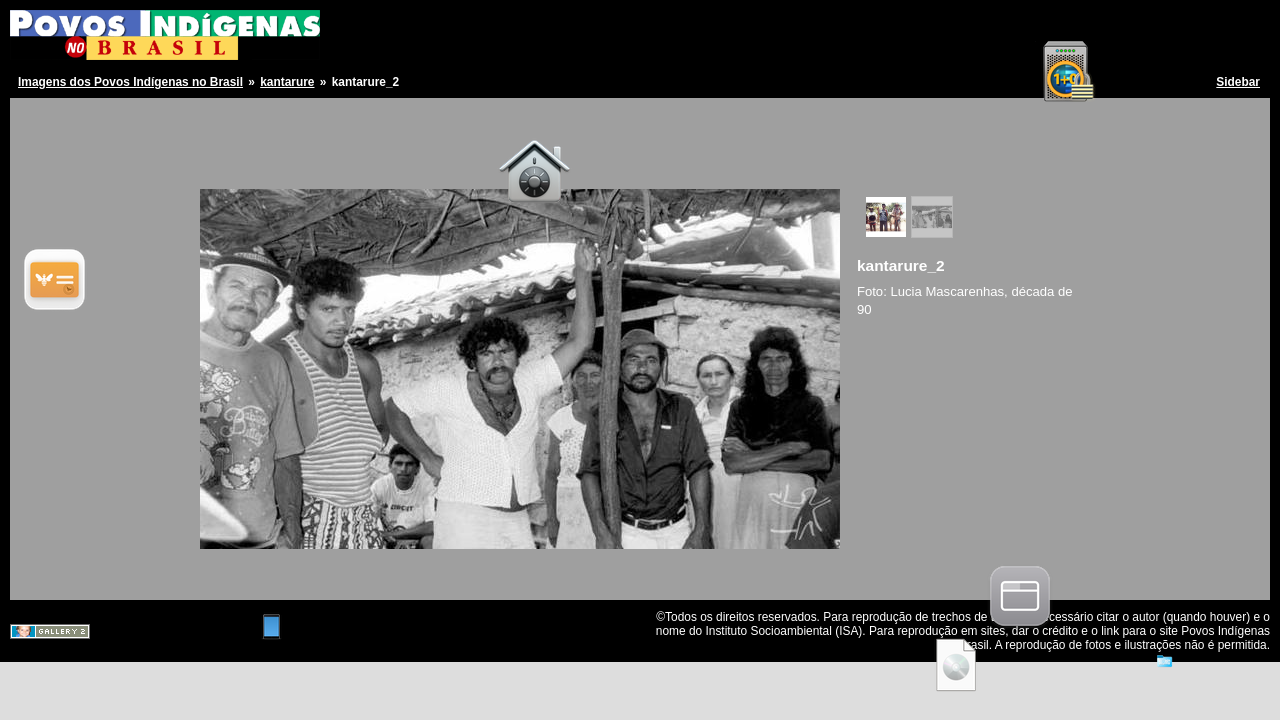  I want to click on open a disc image file, so click(956, 665).